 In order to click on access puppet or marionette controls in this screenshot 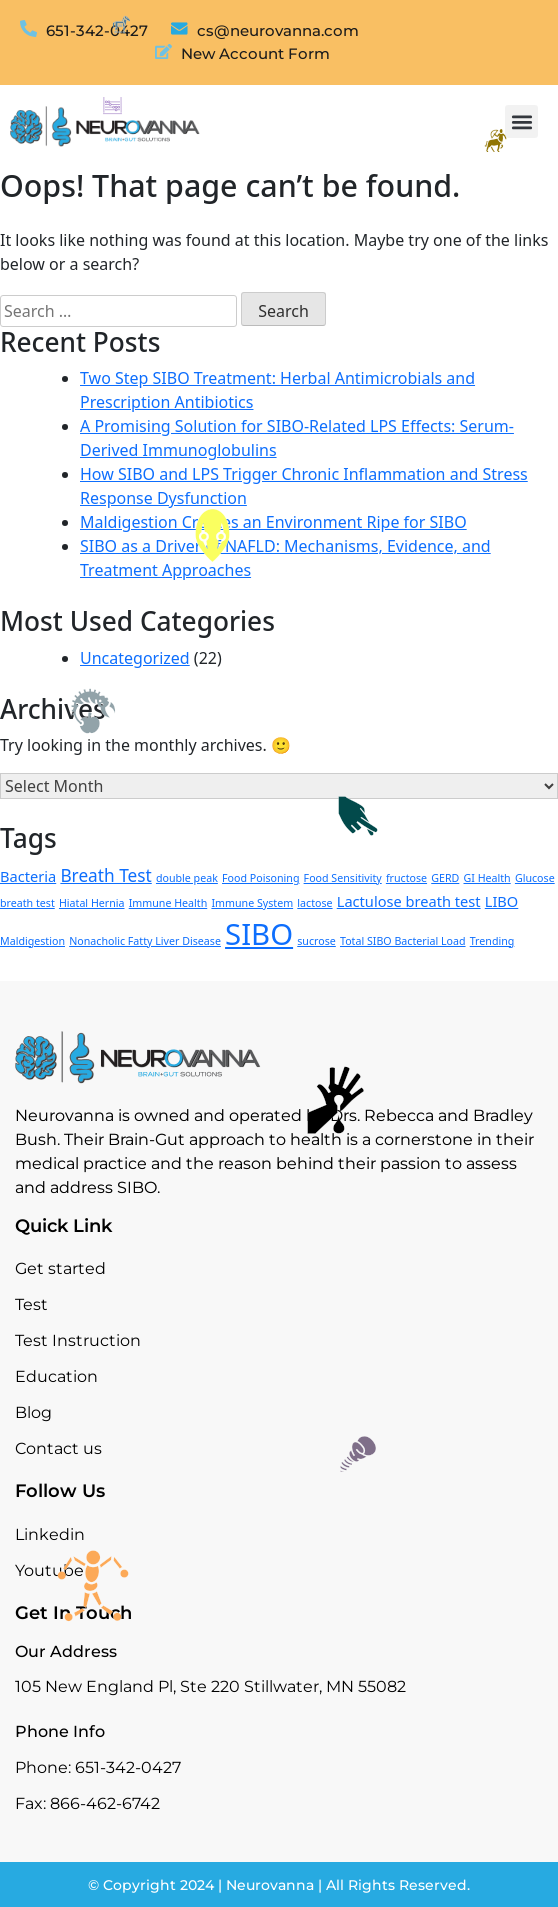, I will do `click(93, 1586)`.